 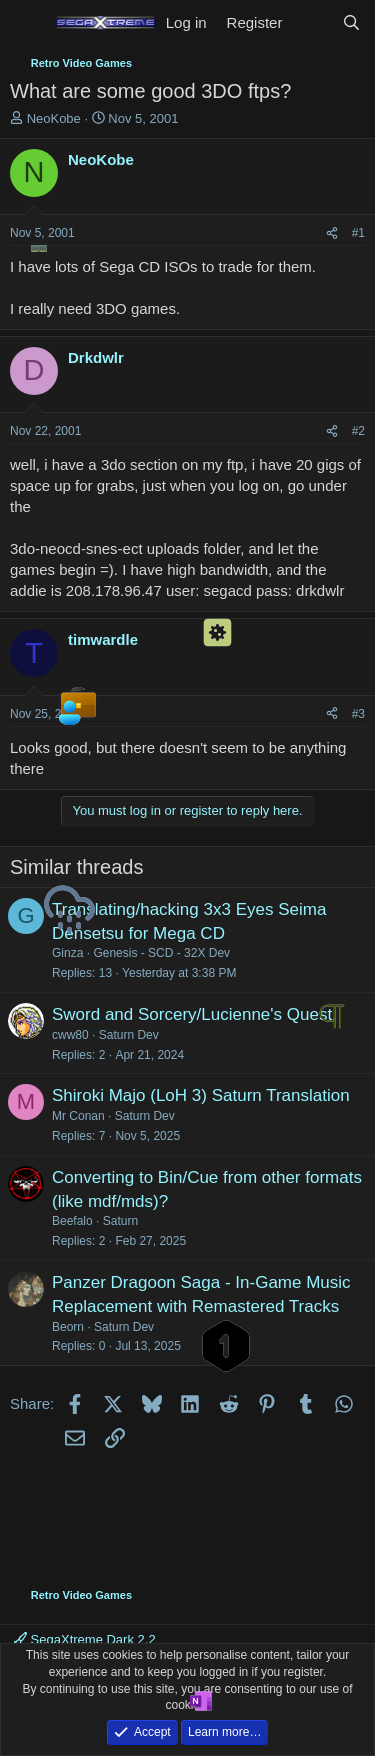 What do you see at coordinates (69, 908) in the screenshot?
I see `indicates light rain or drizzle conditions` at bounding box center [69, 908].